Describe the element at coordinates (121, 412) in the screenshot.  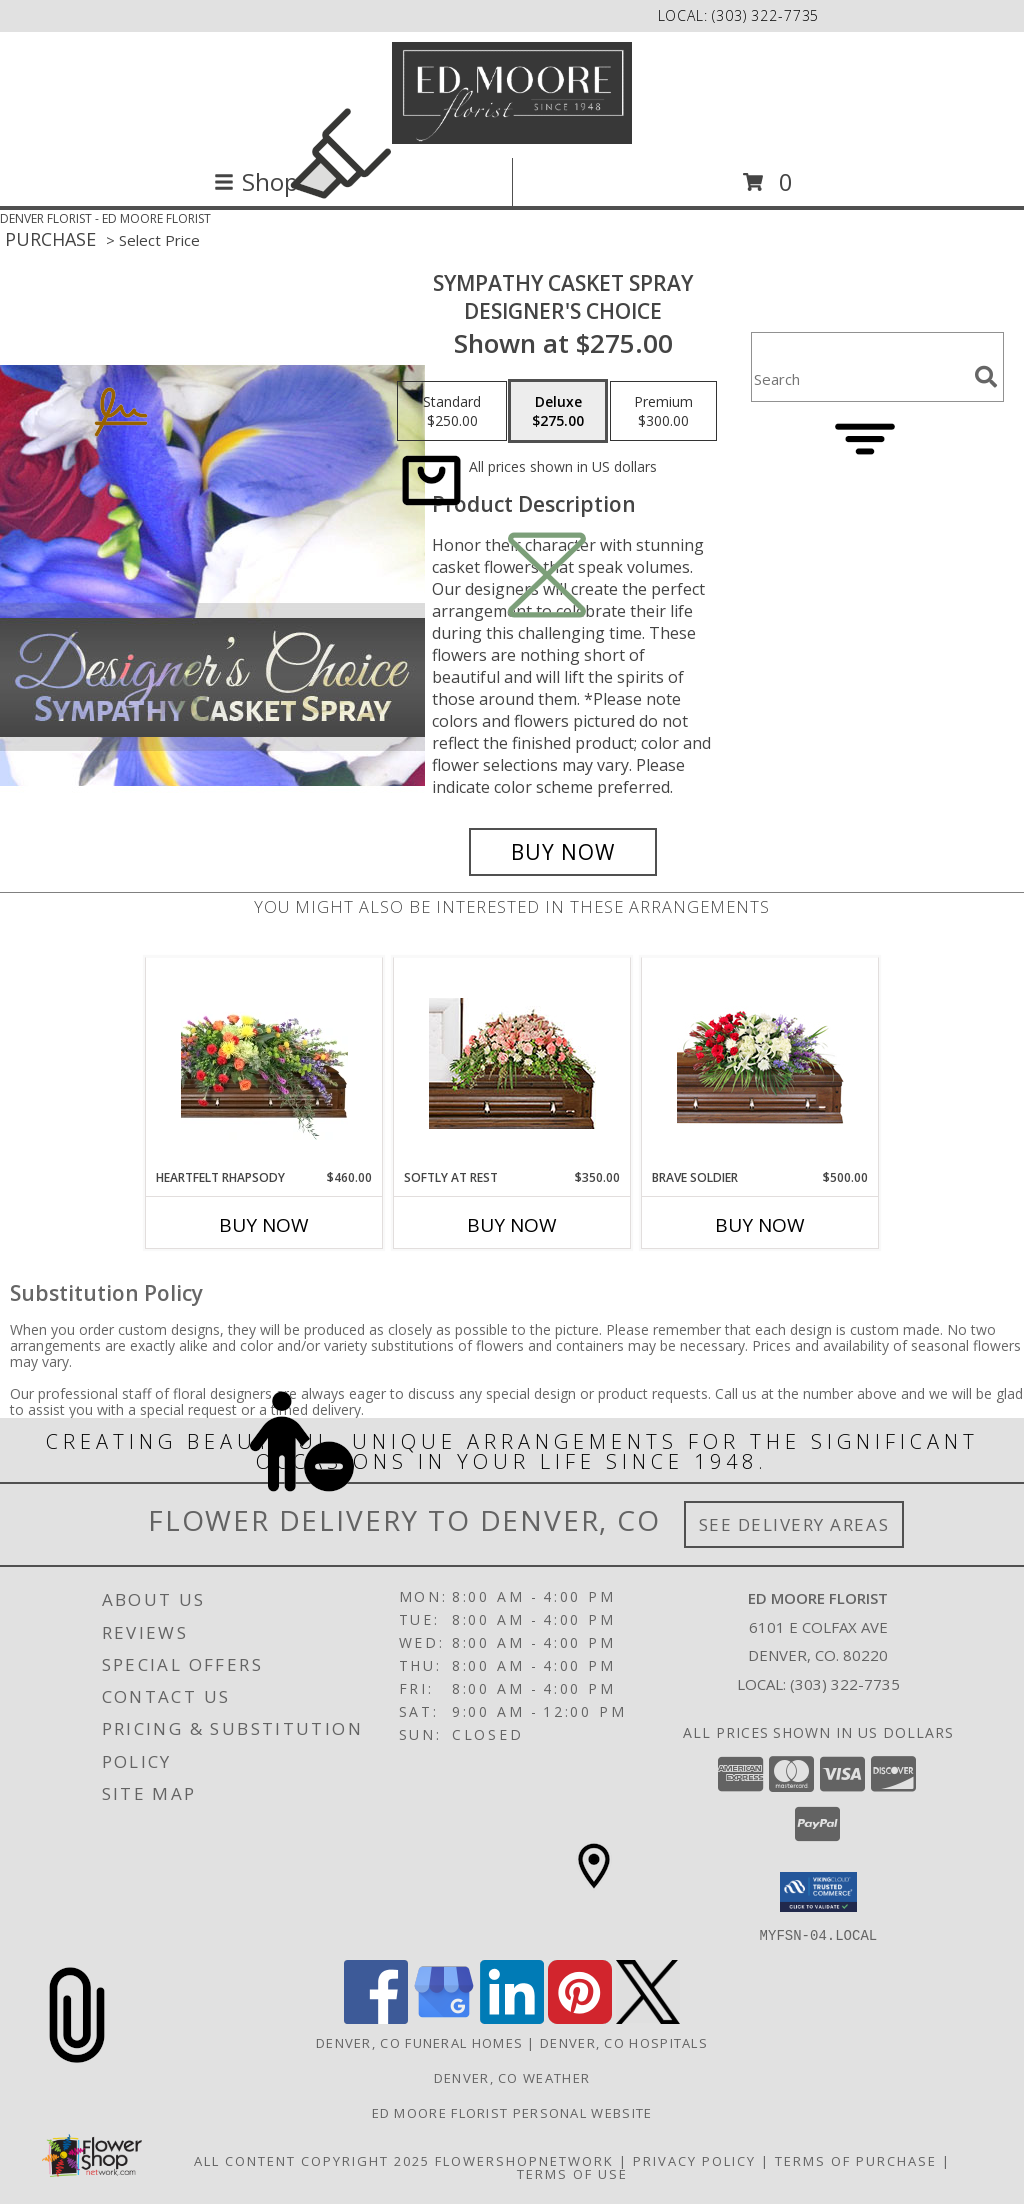
I see `sign a document or form` at that location.